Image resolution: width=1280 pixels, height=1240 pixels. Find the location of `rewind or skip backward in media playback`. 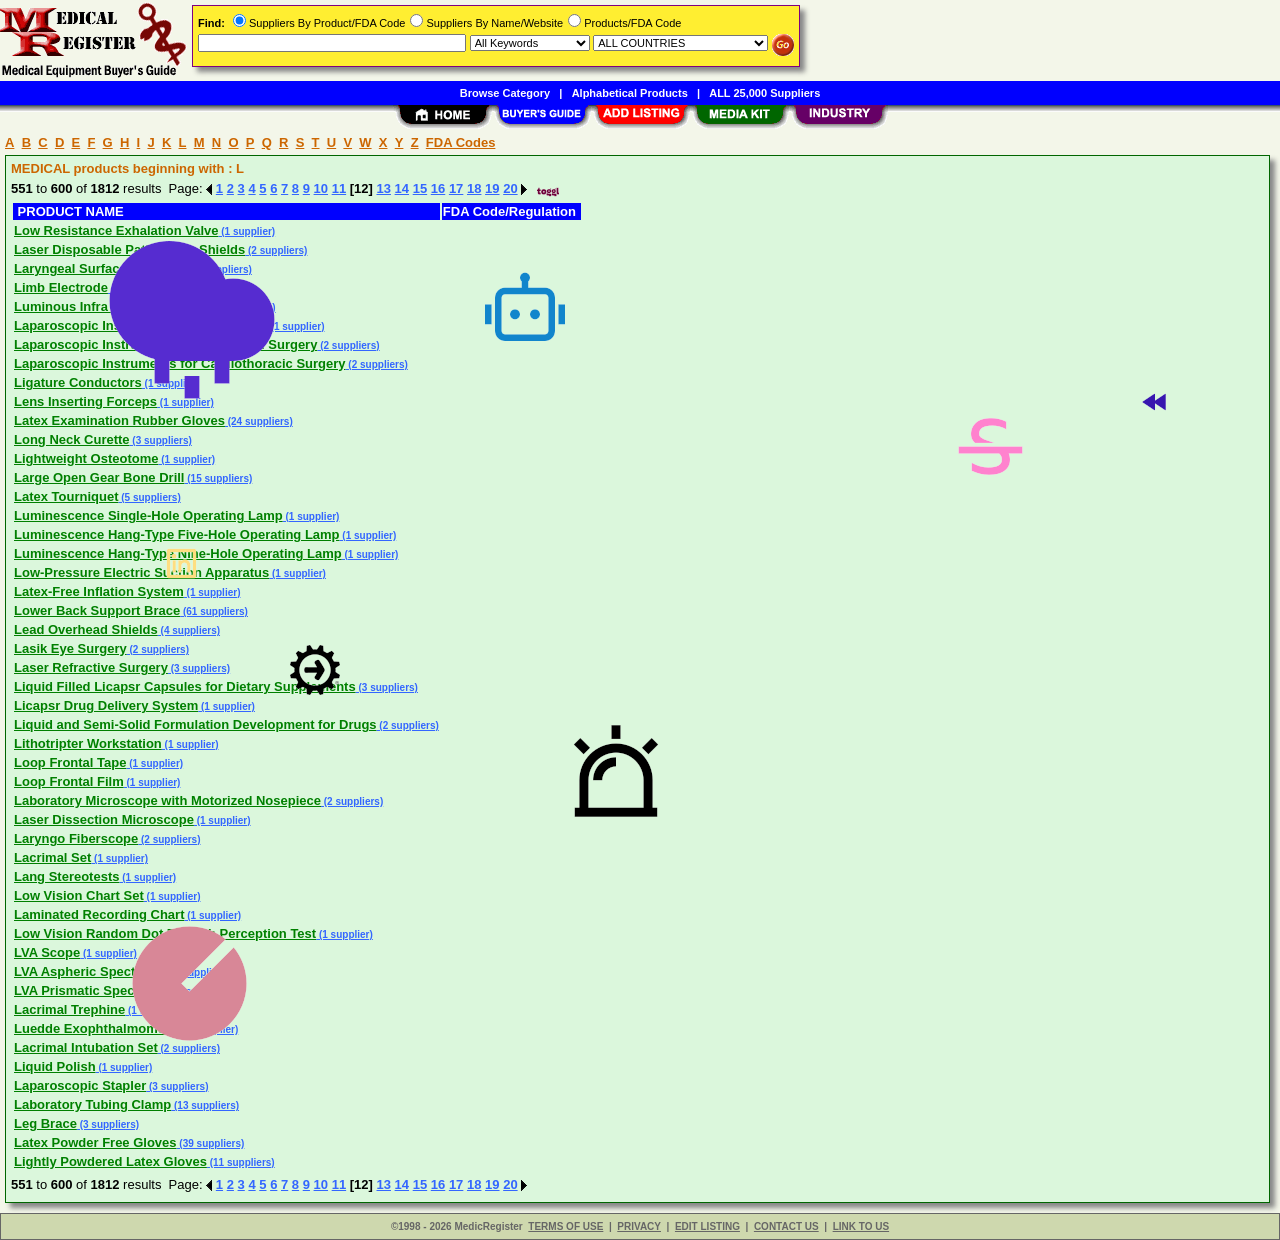

rewind or skip backward in media playback is located at coordinates (1155, 402).